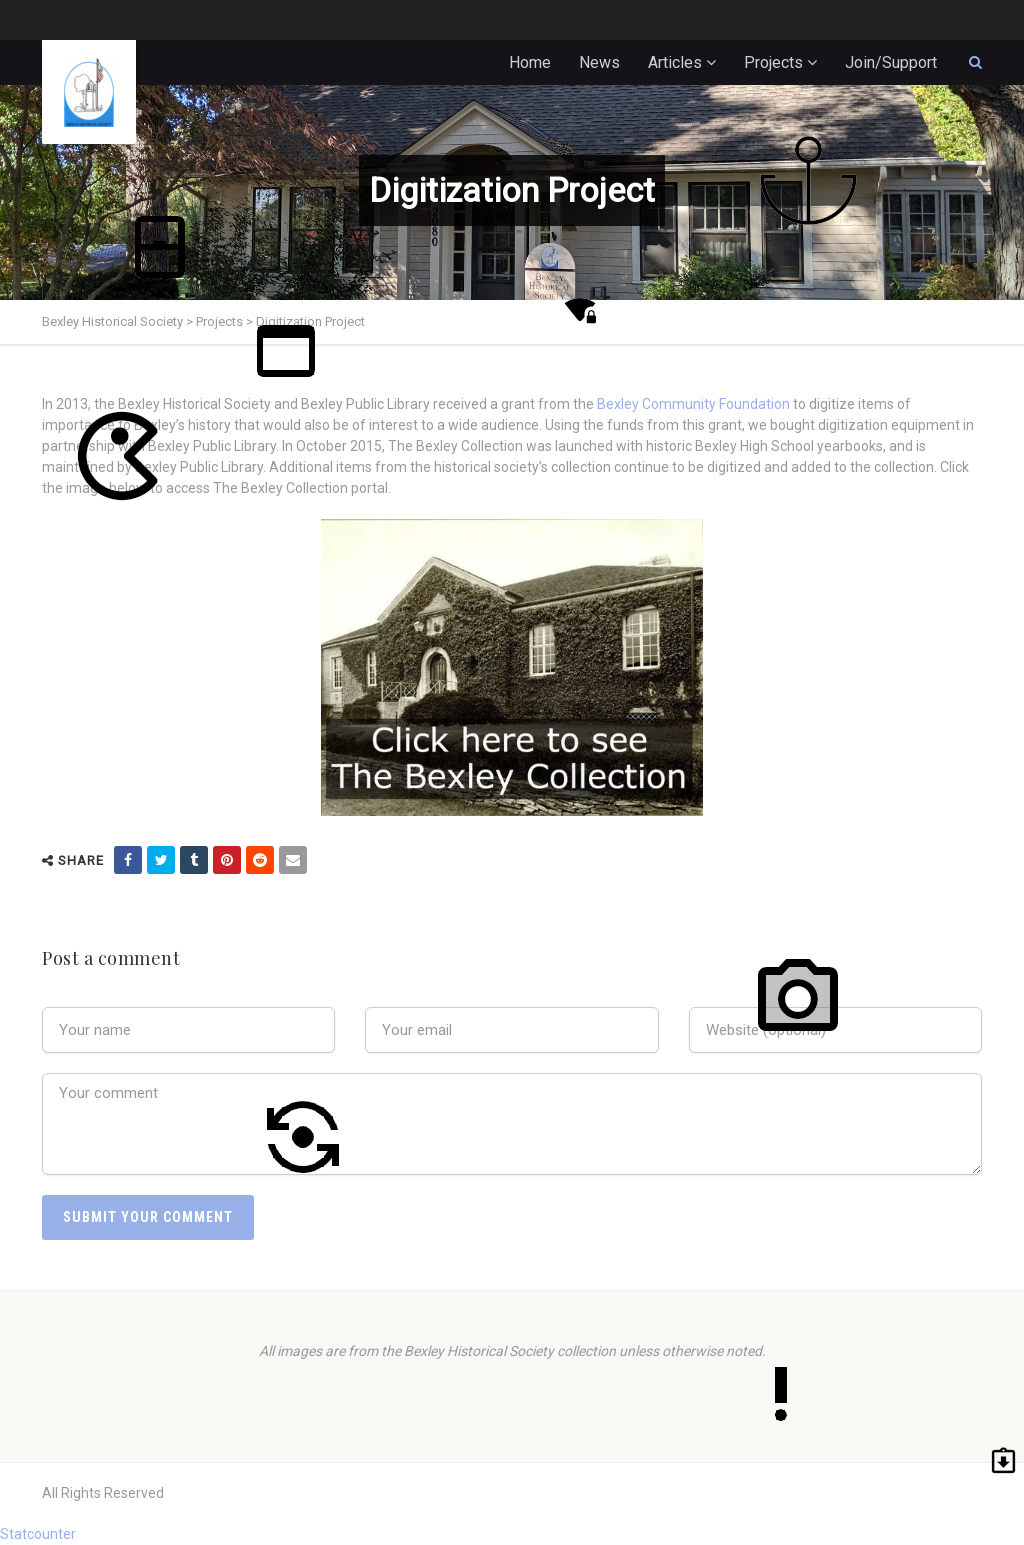 Image resolution: width=1024 pixels, height=1545 pixels. What do you see at coordinates (303, 1137) in the screenshot?
I see `switch between front and rear camera` at bounding box center [303, 1137].